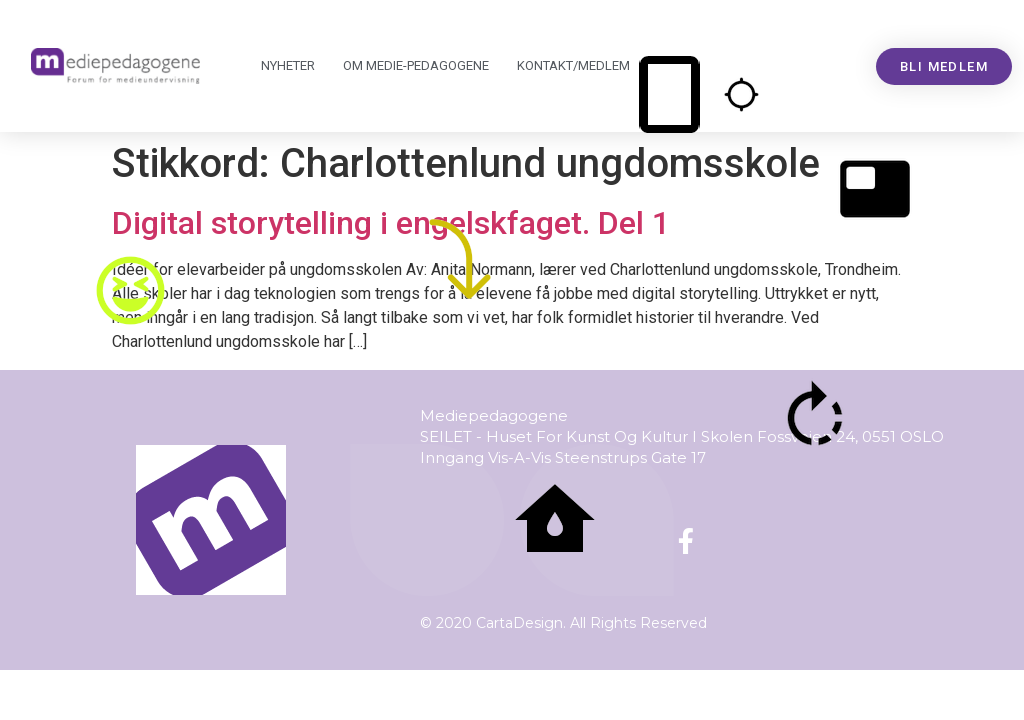 The image size is (1024, 720). I want to click on searching for current location, so click(741, 94).